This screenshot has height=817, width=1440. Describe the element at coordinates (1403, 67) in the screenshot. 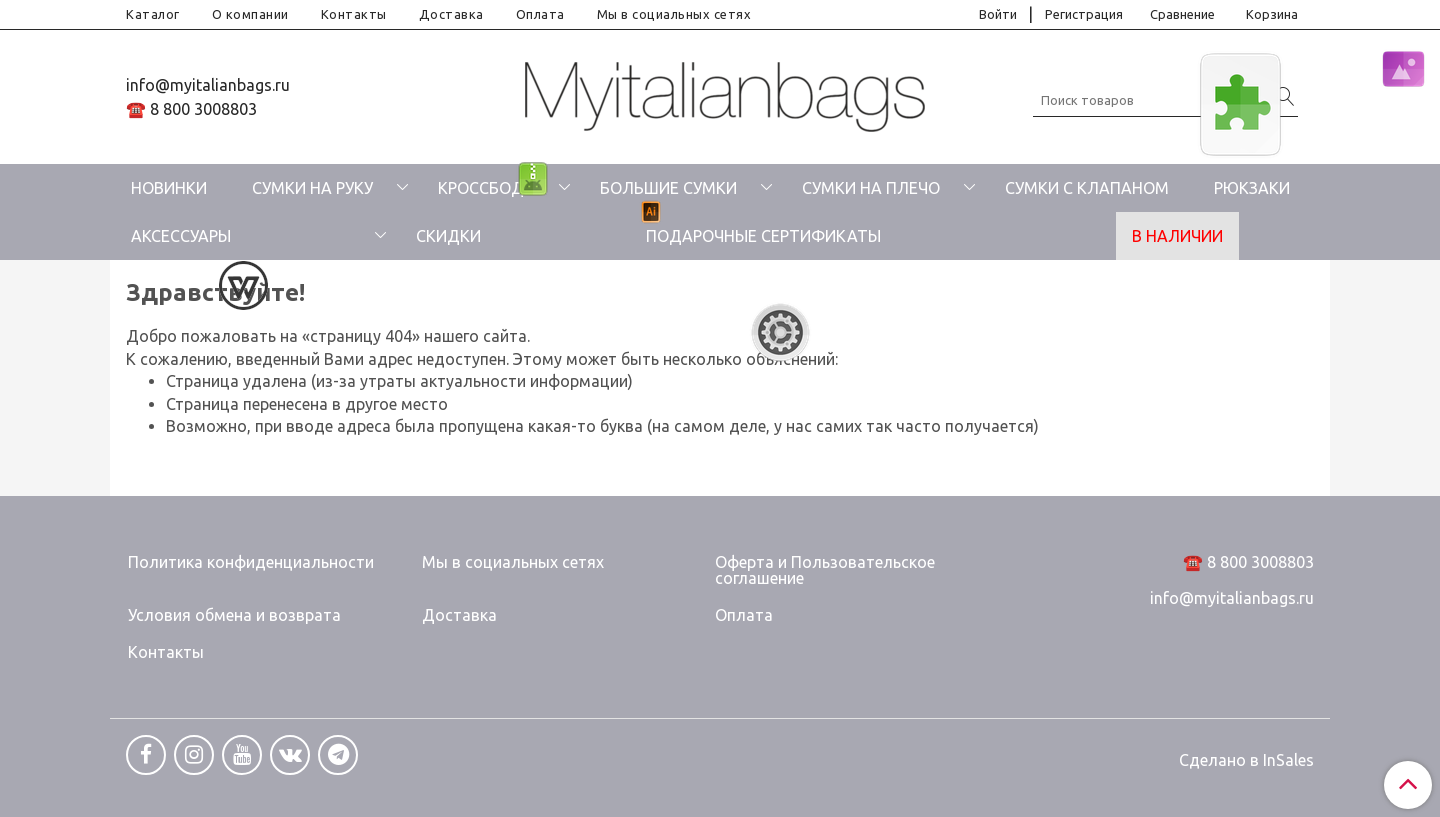

I see `open an image file` at that location.